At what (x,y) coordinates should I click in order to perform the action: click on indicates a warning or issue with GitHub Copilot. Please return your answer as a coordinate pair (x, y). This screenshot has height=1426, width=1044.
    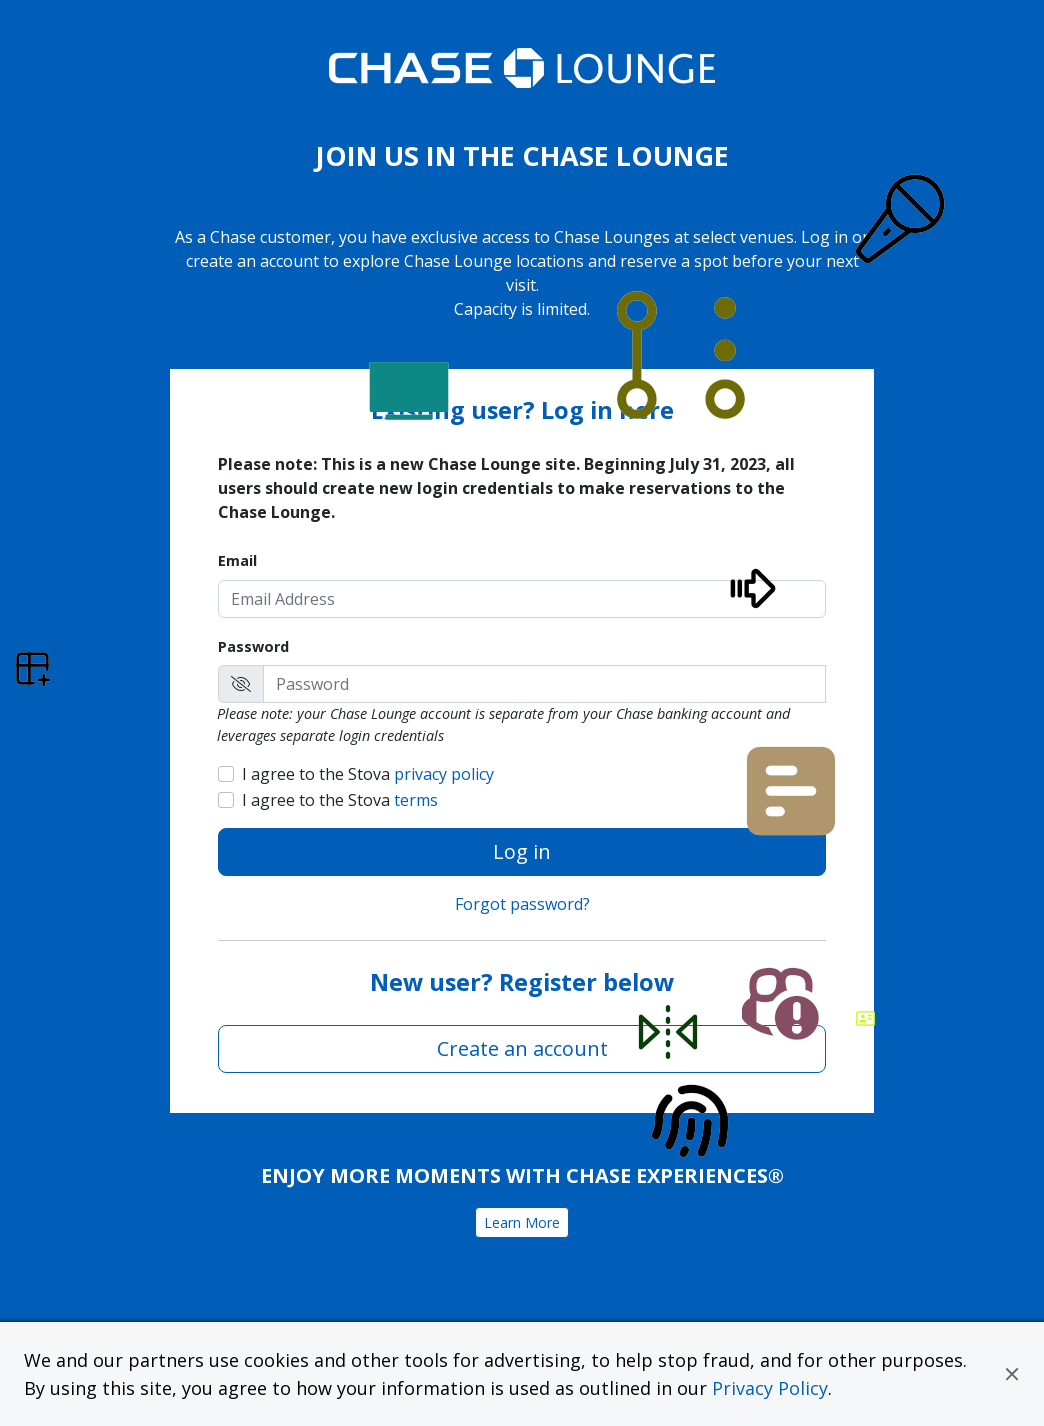
    Looking at the image, I should click on (781, 1002).